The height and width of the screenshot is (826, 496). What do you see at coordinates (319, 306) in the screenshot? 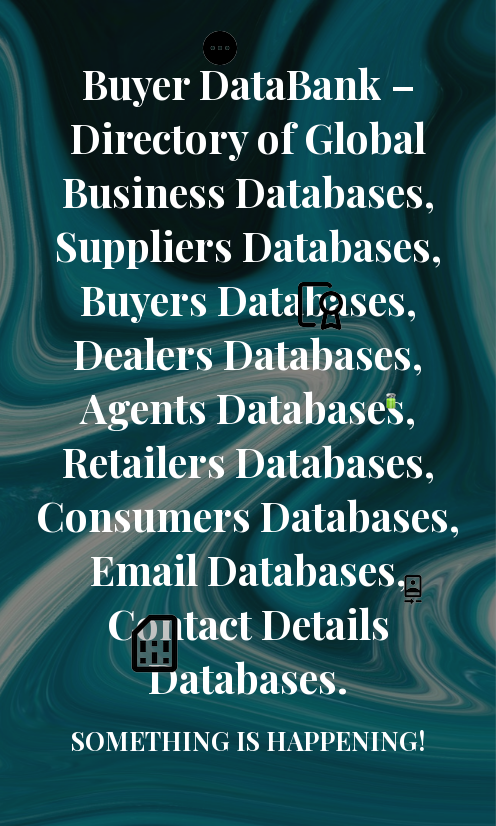
I see `view certified or licensed file` at bounding box center [319, 306].